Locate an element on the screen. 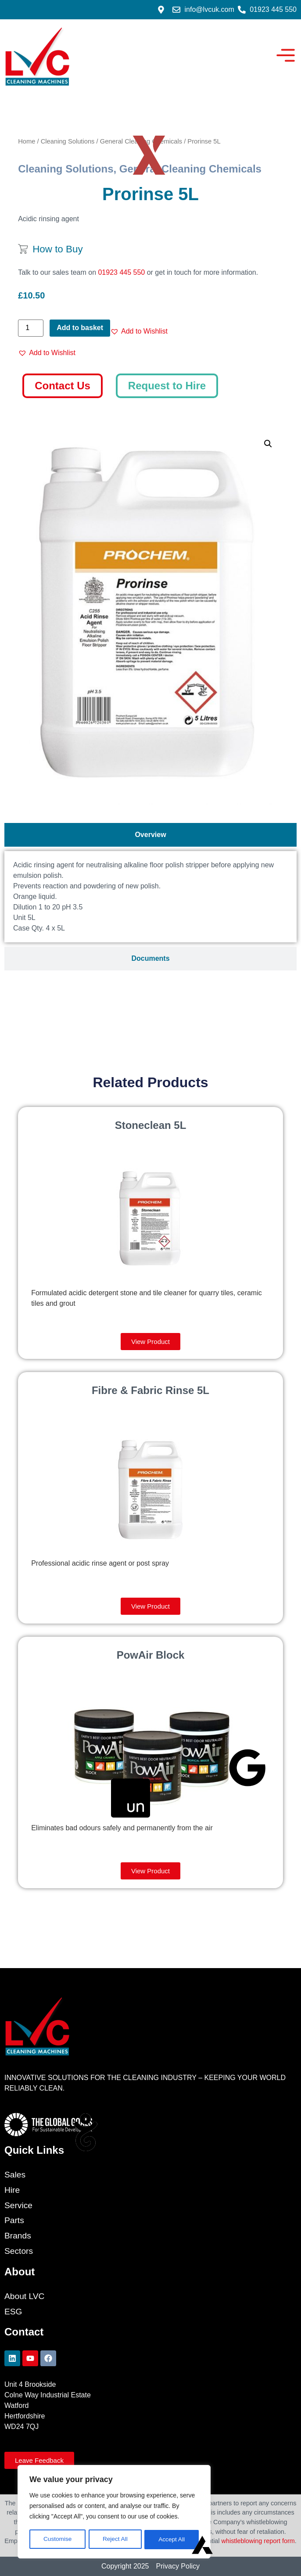  xstate library logo is located at coordinates (149, 155).